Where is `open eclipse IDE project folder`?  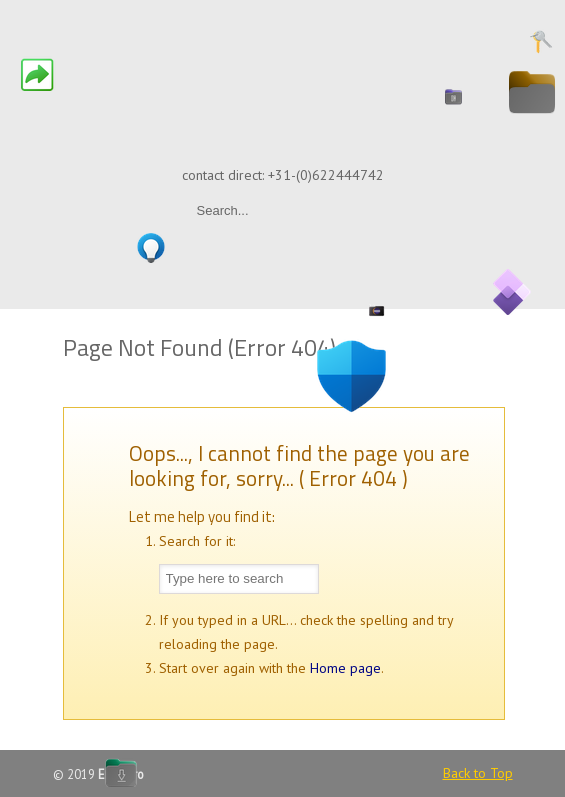 open eclipse IDE project folder is located at coordinates (376, 310).